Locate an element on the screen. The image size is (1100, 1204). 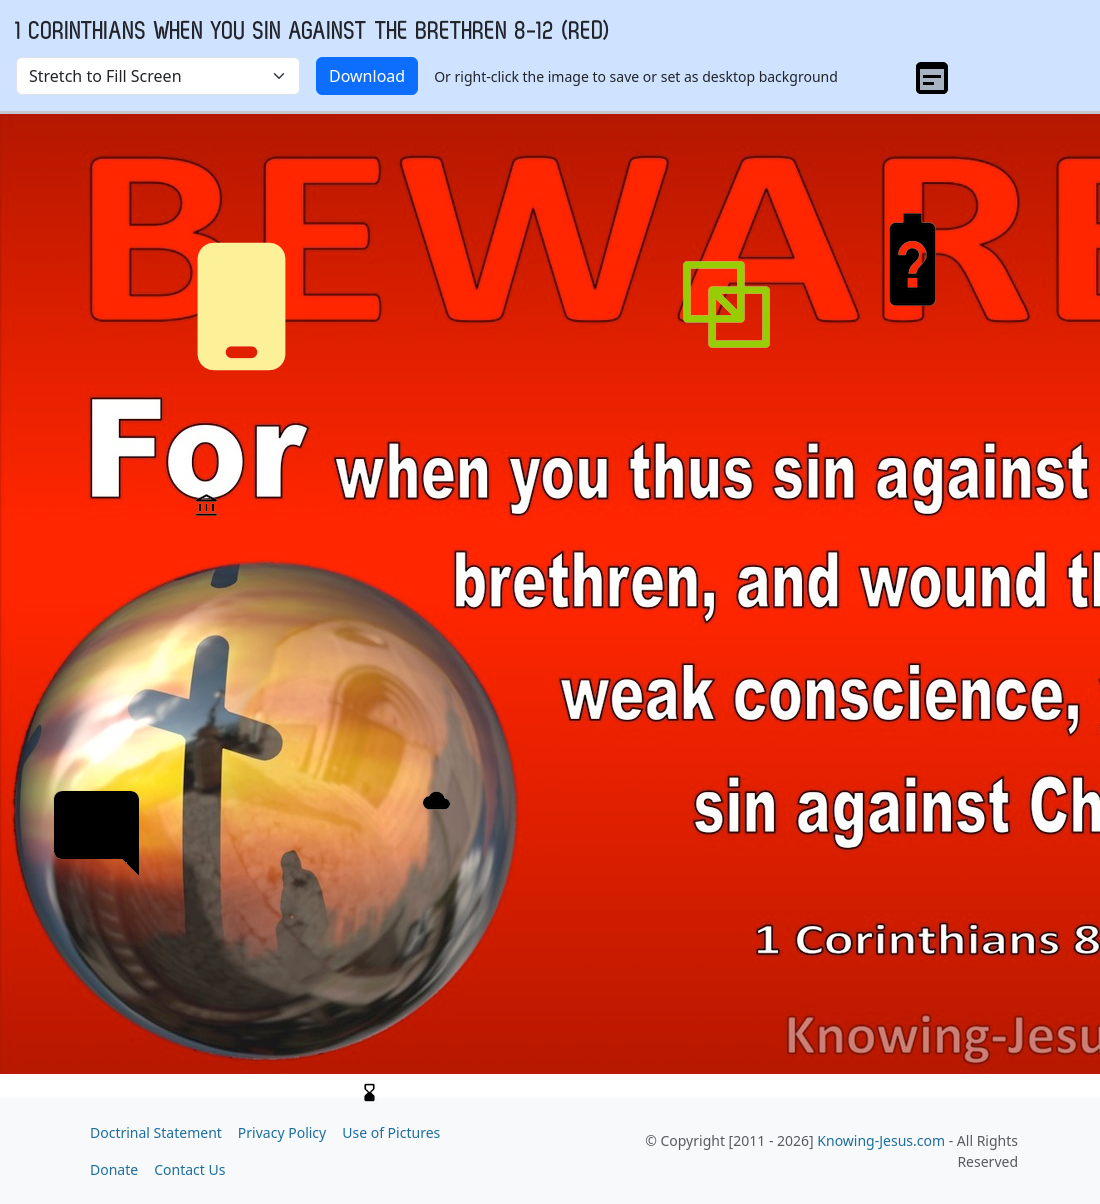
indicates time remaining or countdown in progress is located at coordinates (369, 1092).